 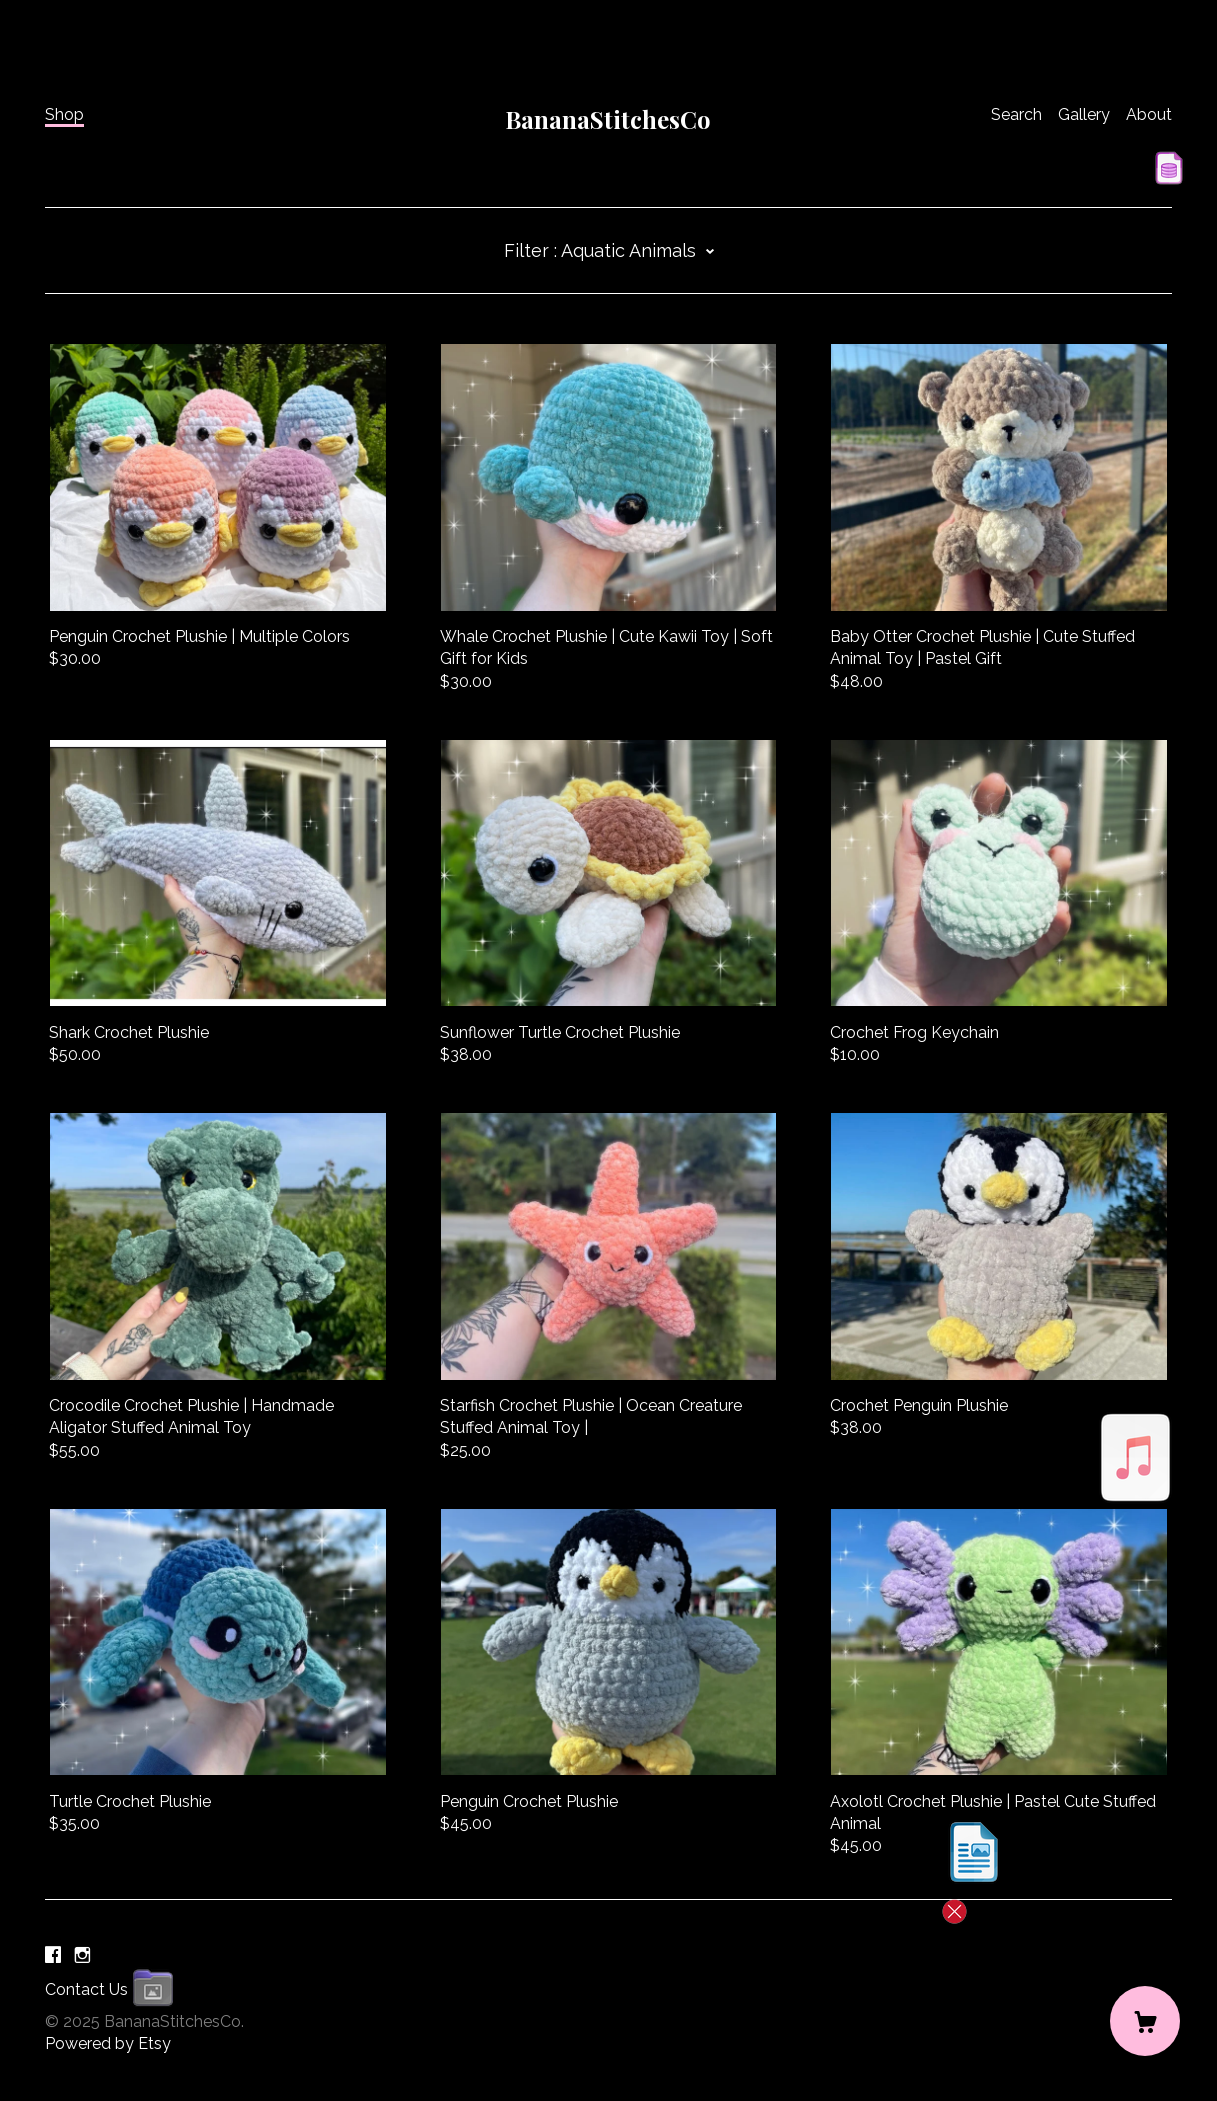 What do you see at coordinates (1169, 168) in the screenshot?
I see `open a database file` at bounding box center [1169, 168].